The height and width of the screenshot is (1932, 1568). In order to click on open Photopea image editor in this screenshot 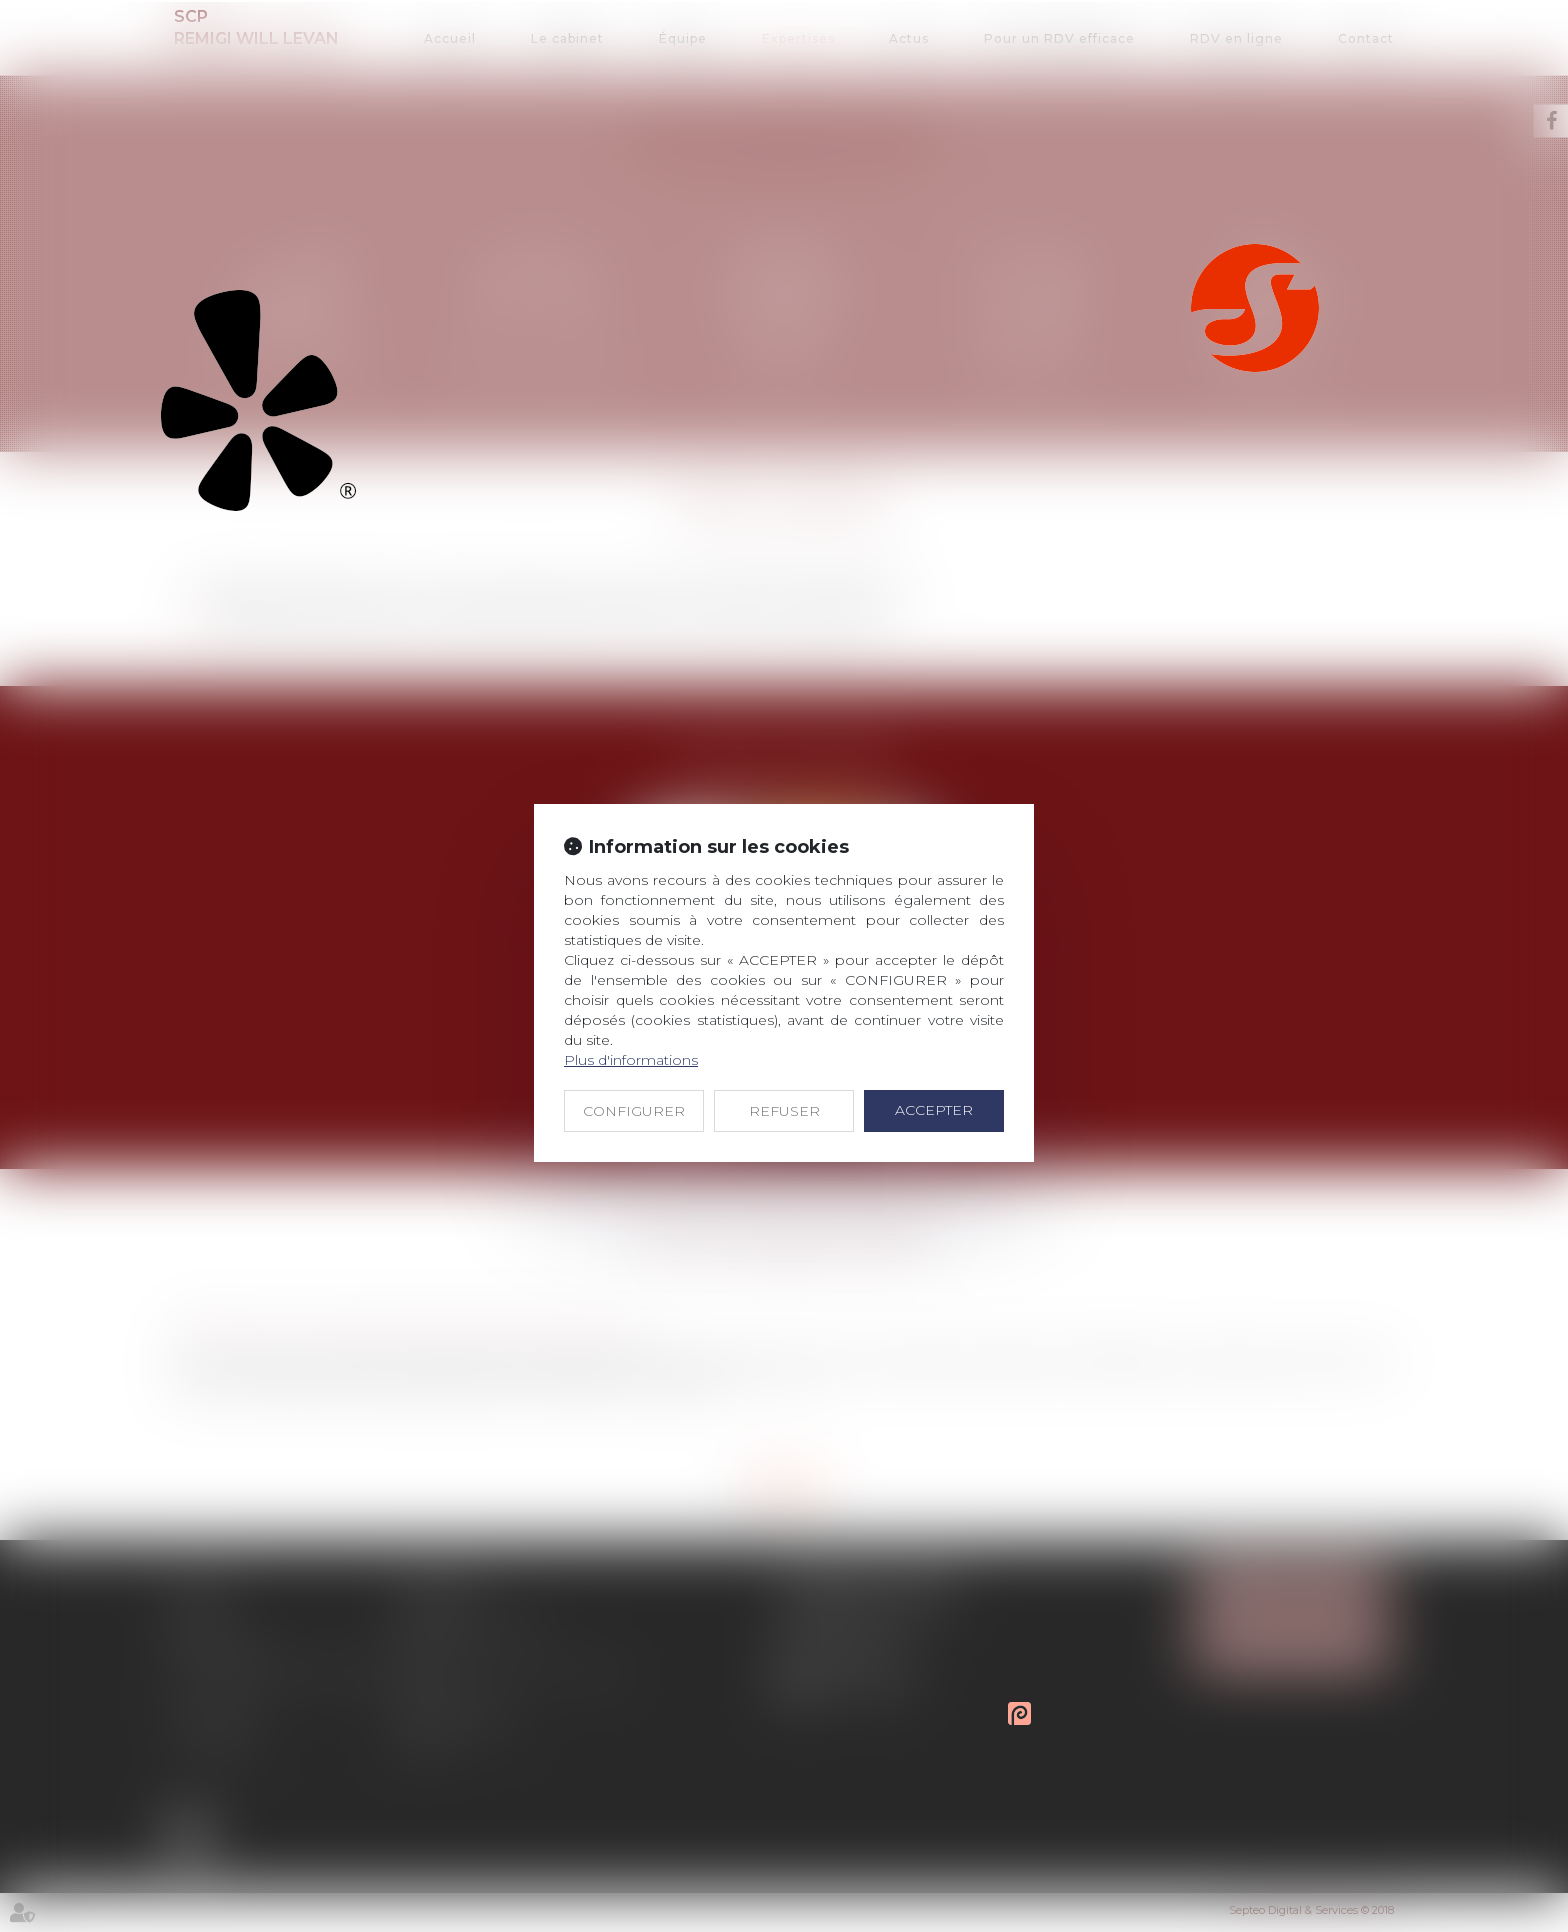, I will do `click(1019, 1713)`.